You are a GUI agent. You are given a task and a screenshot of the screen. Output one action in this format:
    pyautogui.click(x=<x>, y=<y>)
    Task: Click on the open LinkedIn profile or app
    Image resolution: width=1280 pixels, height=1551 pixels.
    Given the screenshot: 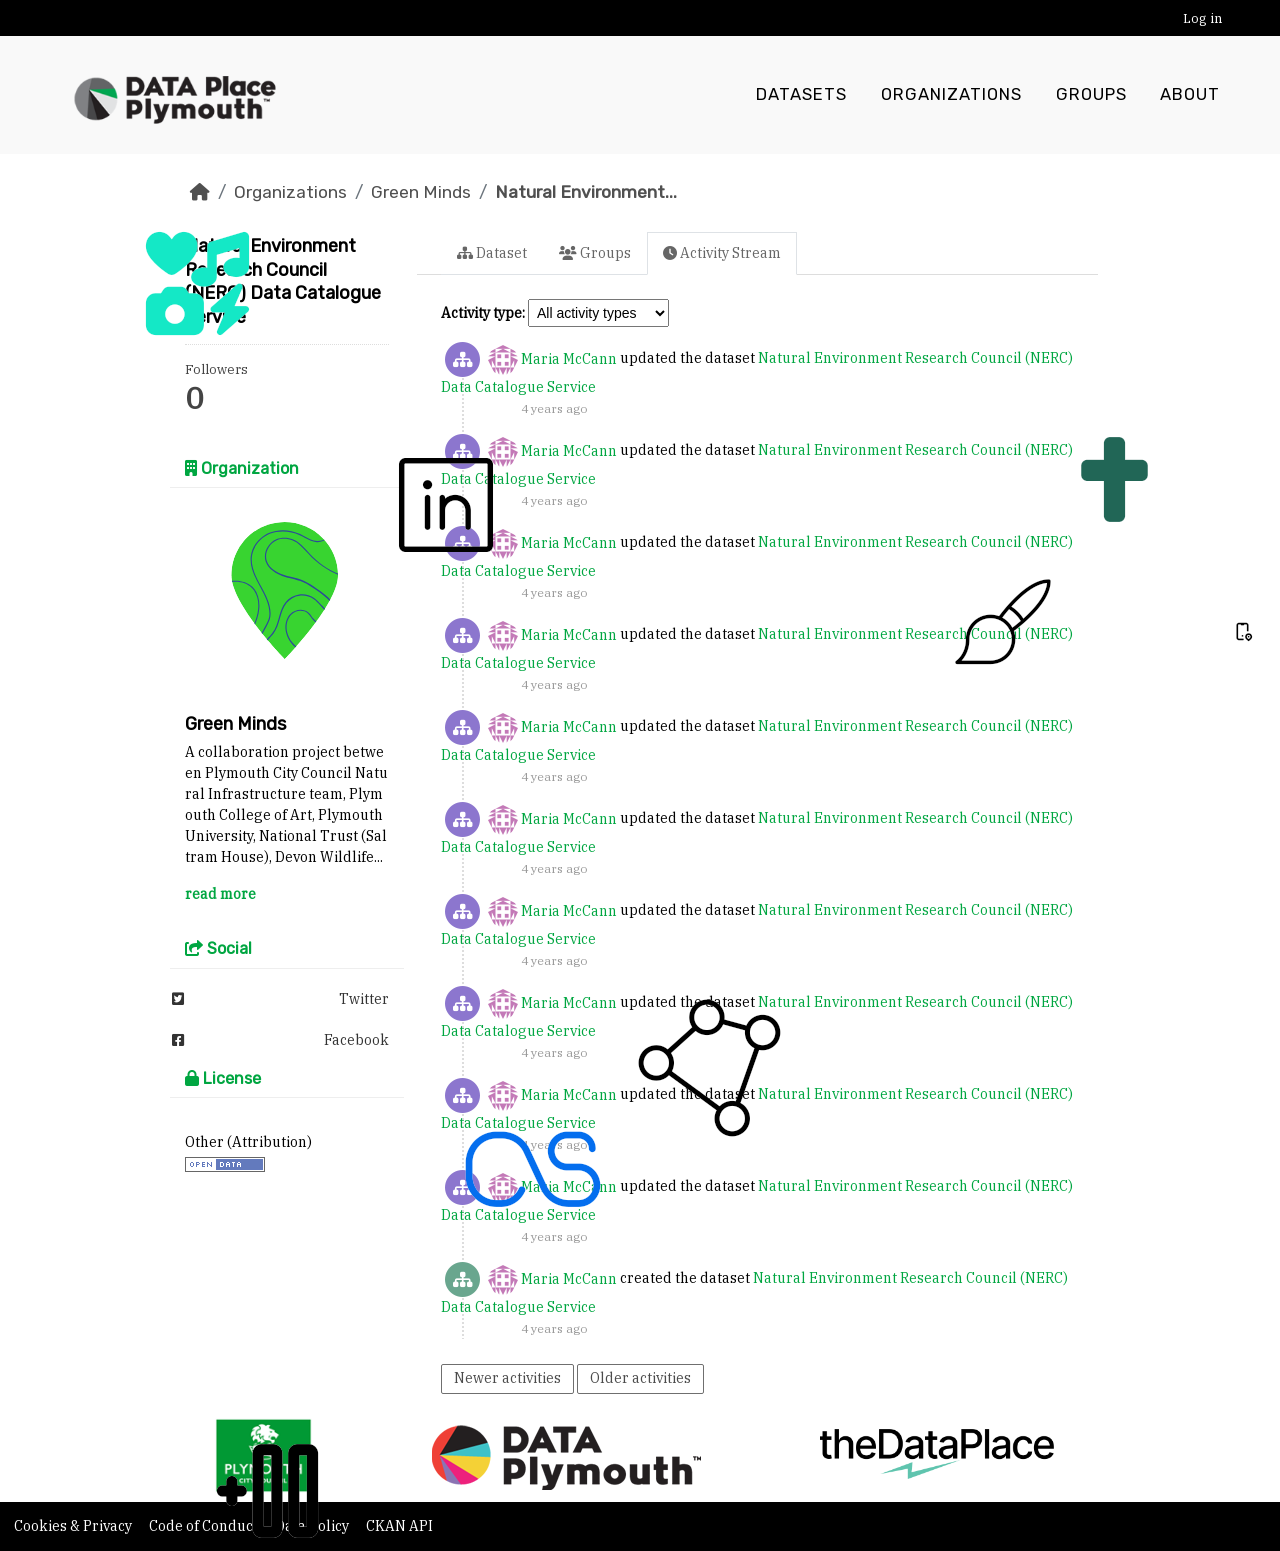 What is the action you would take?
    pyautogui.click(x=446, y=505)
    